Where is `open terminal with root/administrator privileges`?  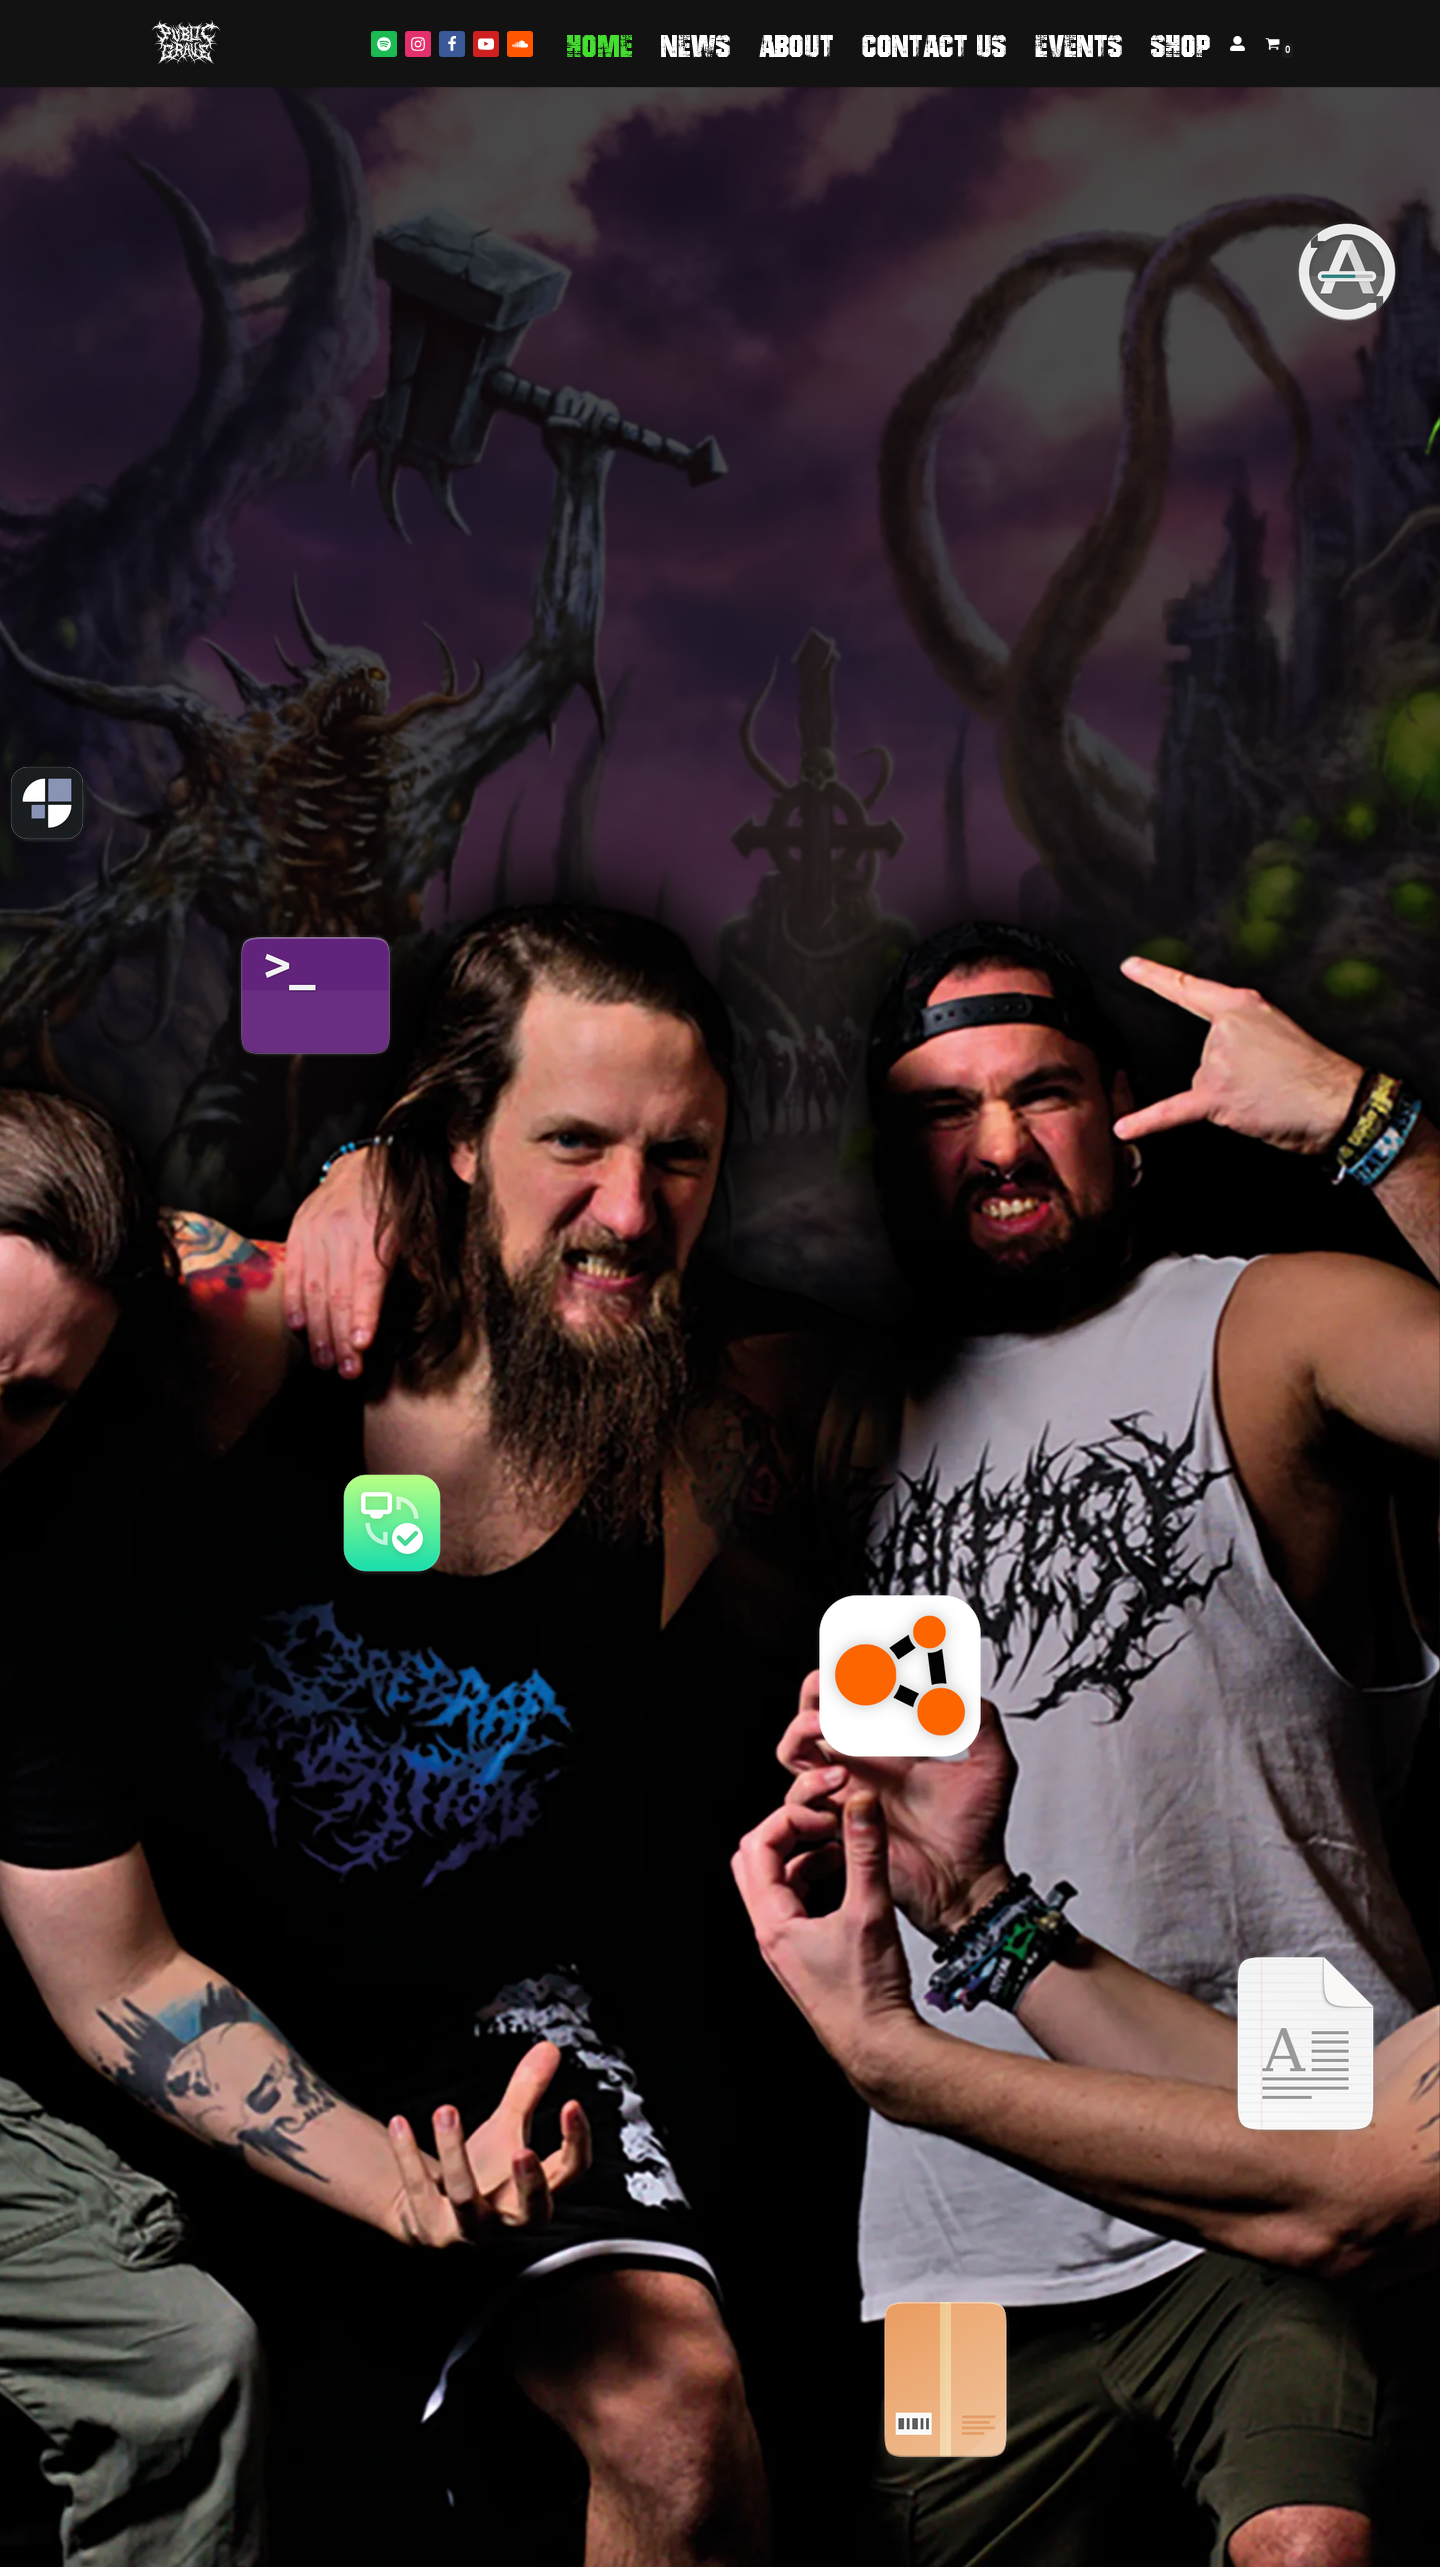
open terminal with root/administrator privileges is located at coordinates (315, 995).